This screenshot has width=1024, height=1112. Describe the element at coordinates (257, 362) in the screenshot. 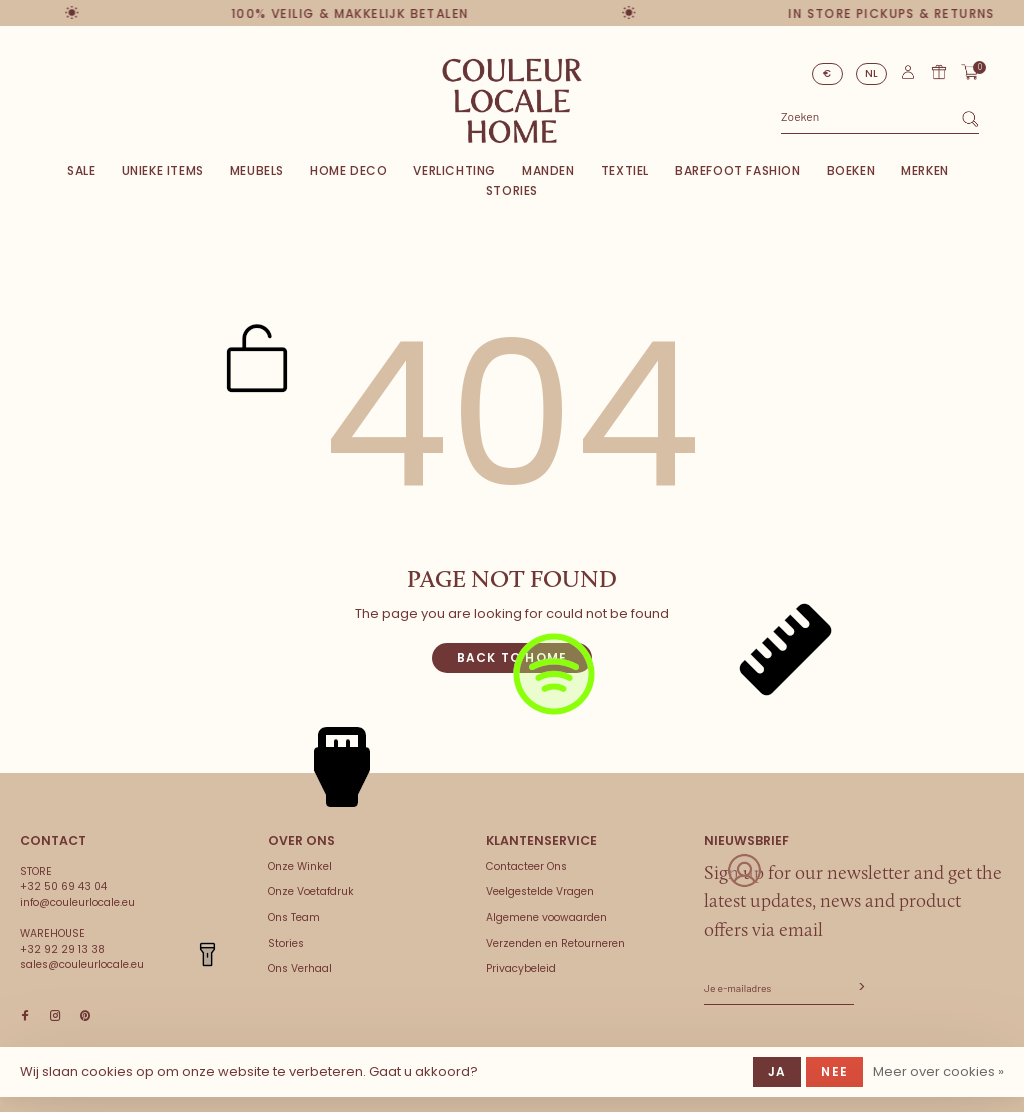

I see `unlock this item or content` at that location.